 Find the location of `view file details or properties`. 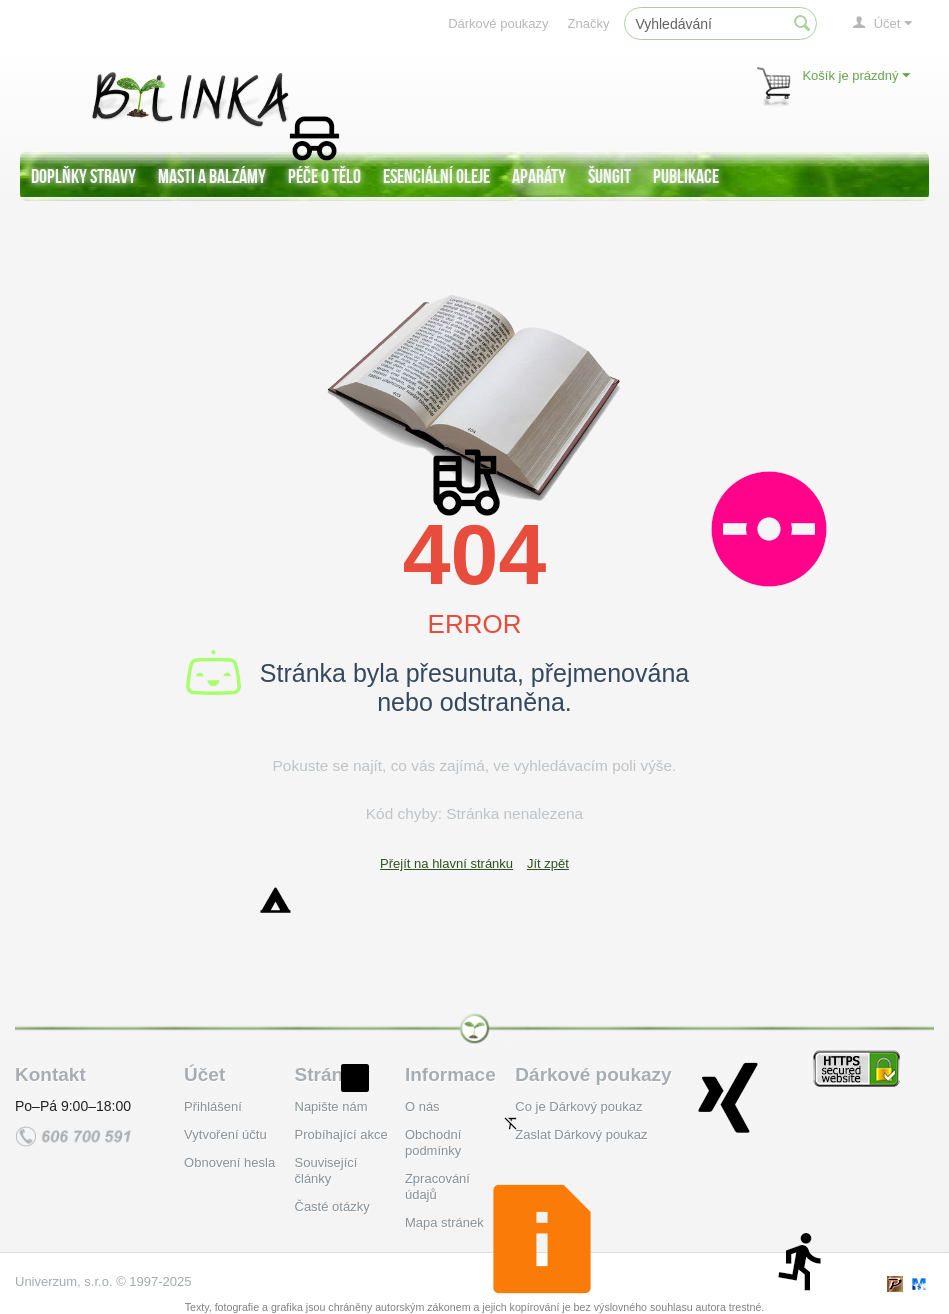

view file details or properties is located at coordinates (542, 1239).